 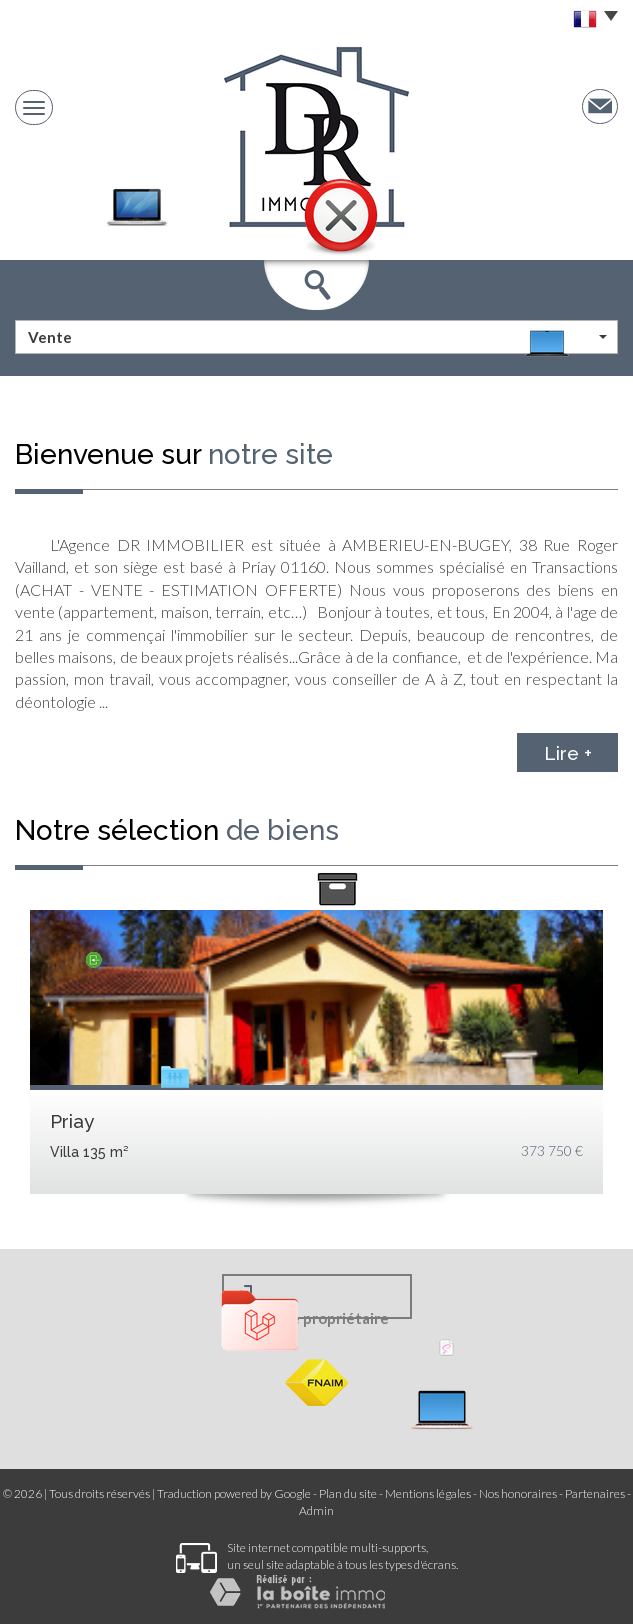 I want to click on delete selected item, so click(x=343, y=216).